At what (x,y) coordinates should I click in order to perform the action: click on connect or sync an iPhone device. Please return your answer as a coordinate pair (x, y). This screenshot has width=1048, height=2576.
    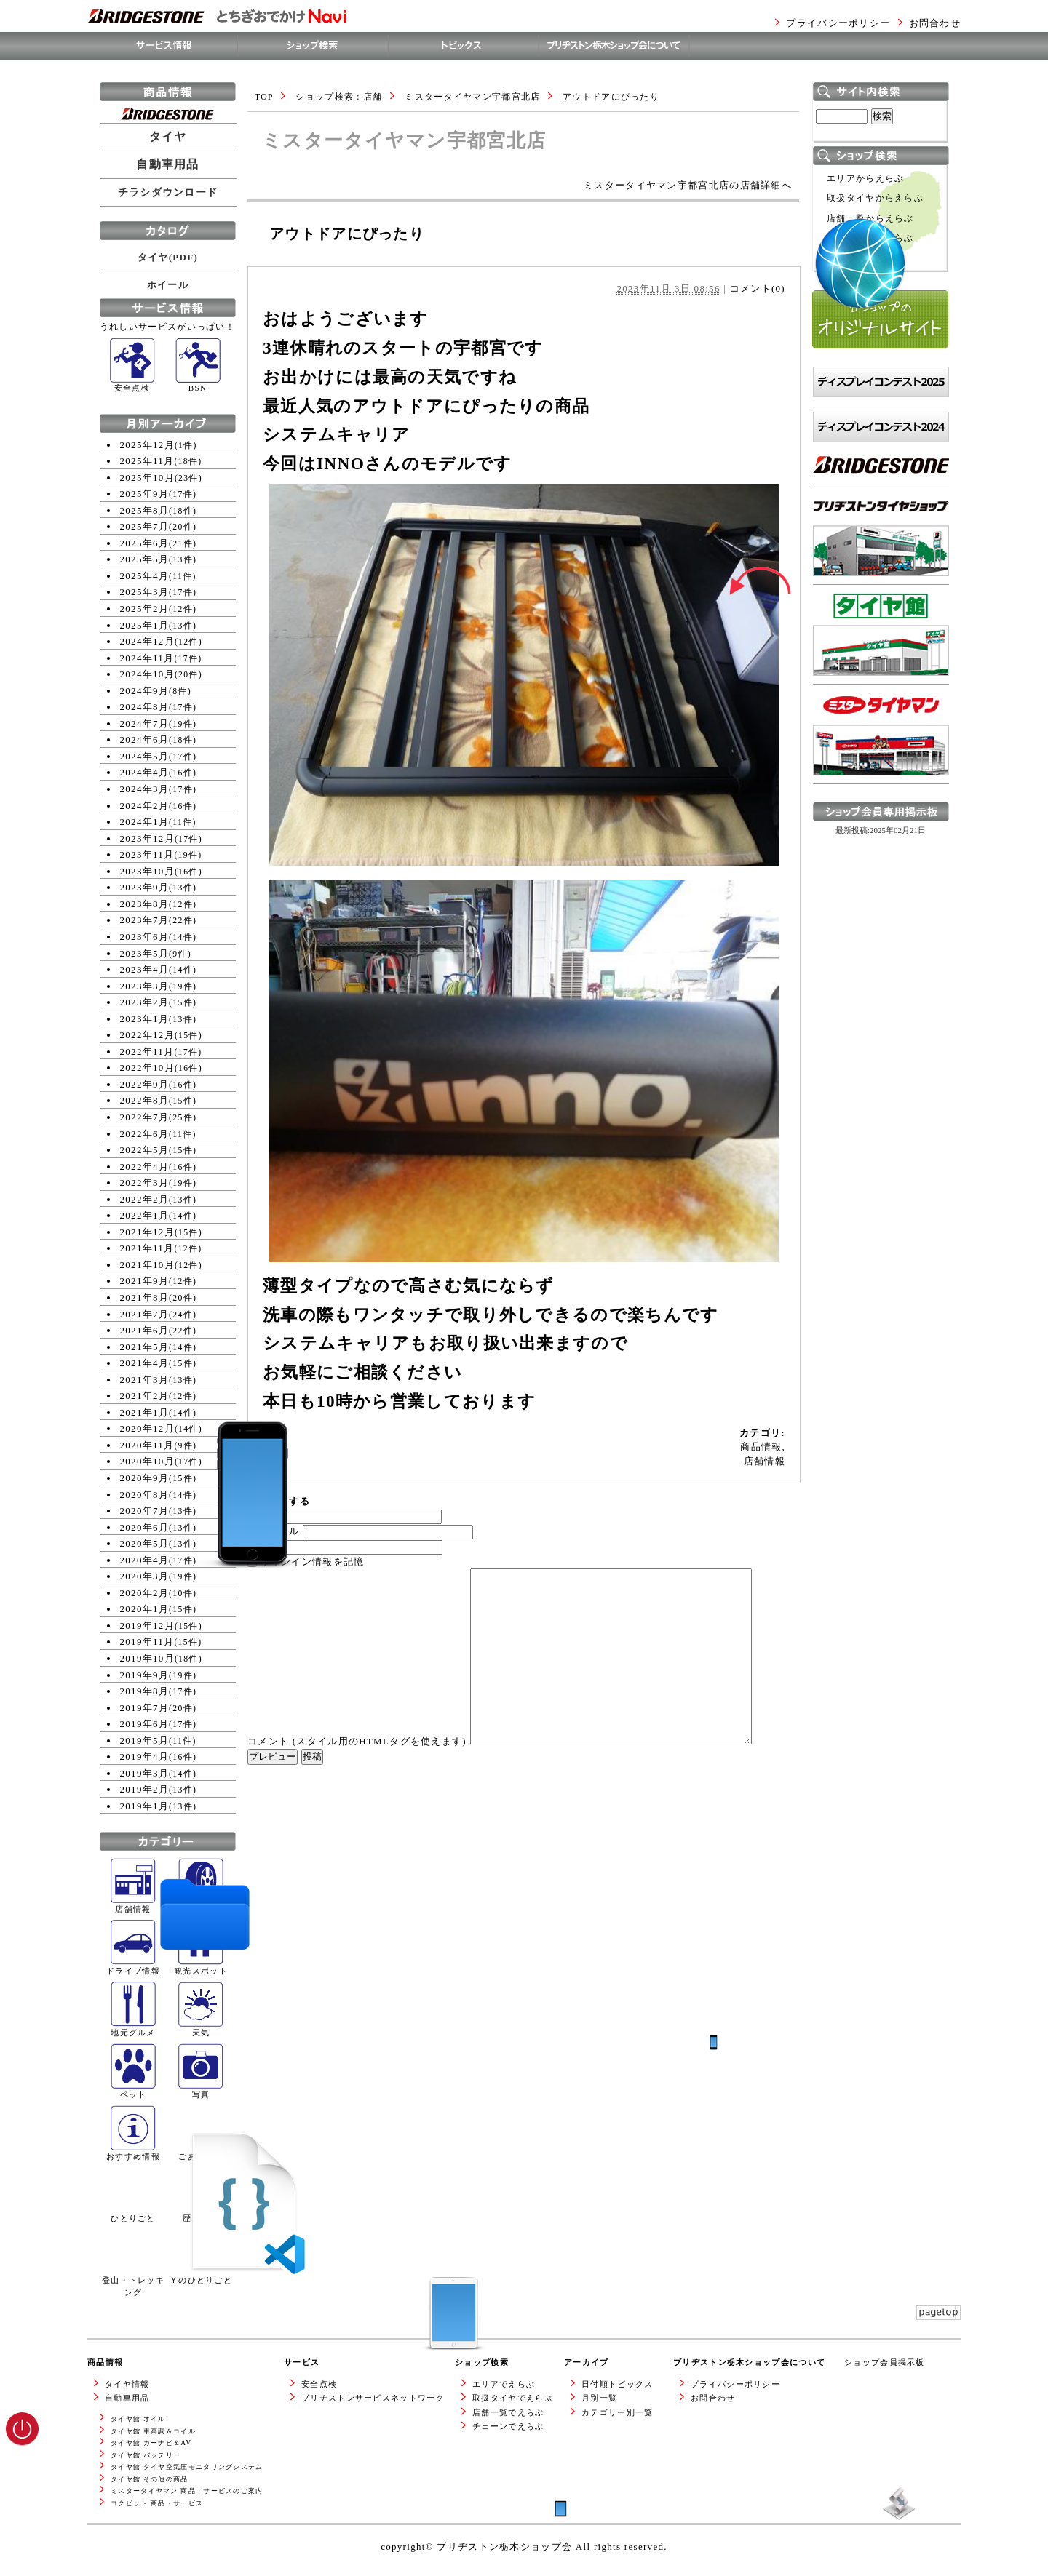
    Looking at the image, I should click on (253, 1495).